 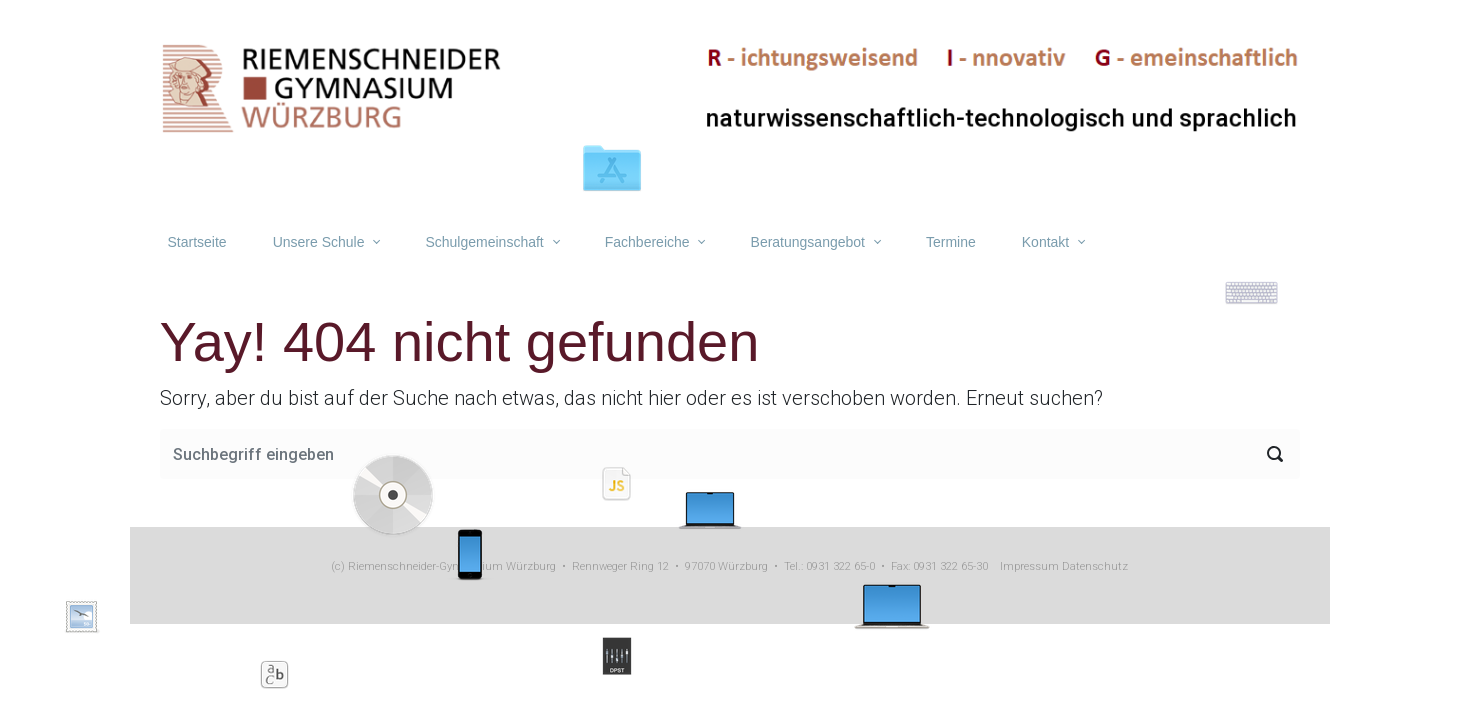 What do you see at coordinates (470, 555) in the screenshot?
I see `iPhone SE device connected to your Mac` at bounding box center [470, 555].